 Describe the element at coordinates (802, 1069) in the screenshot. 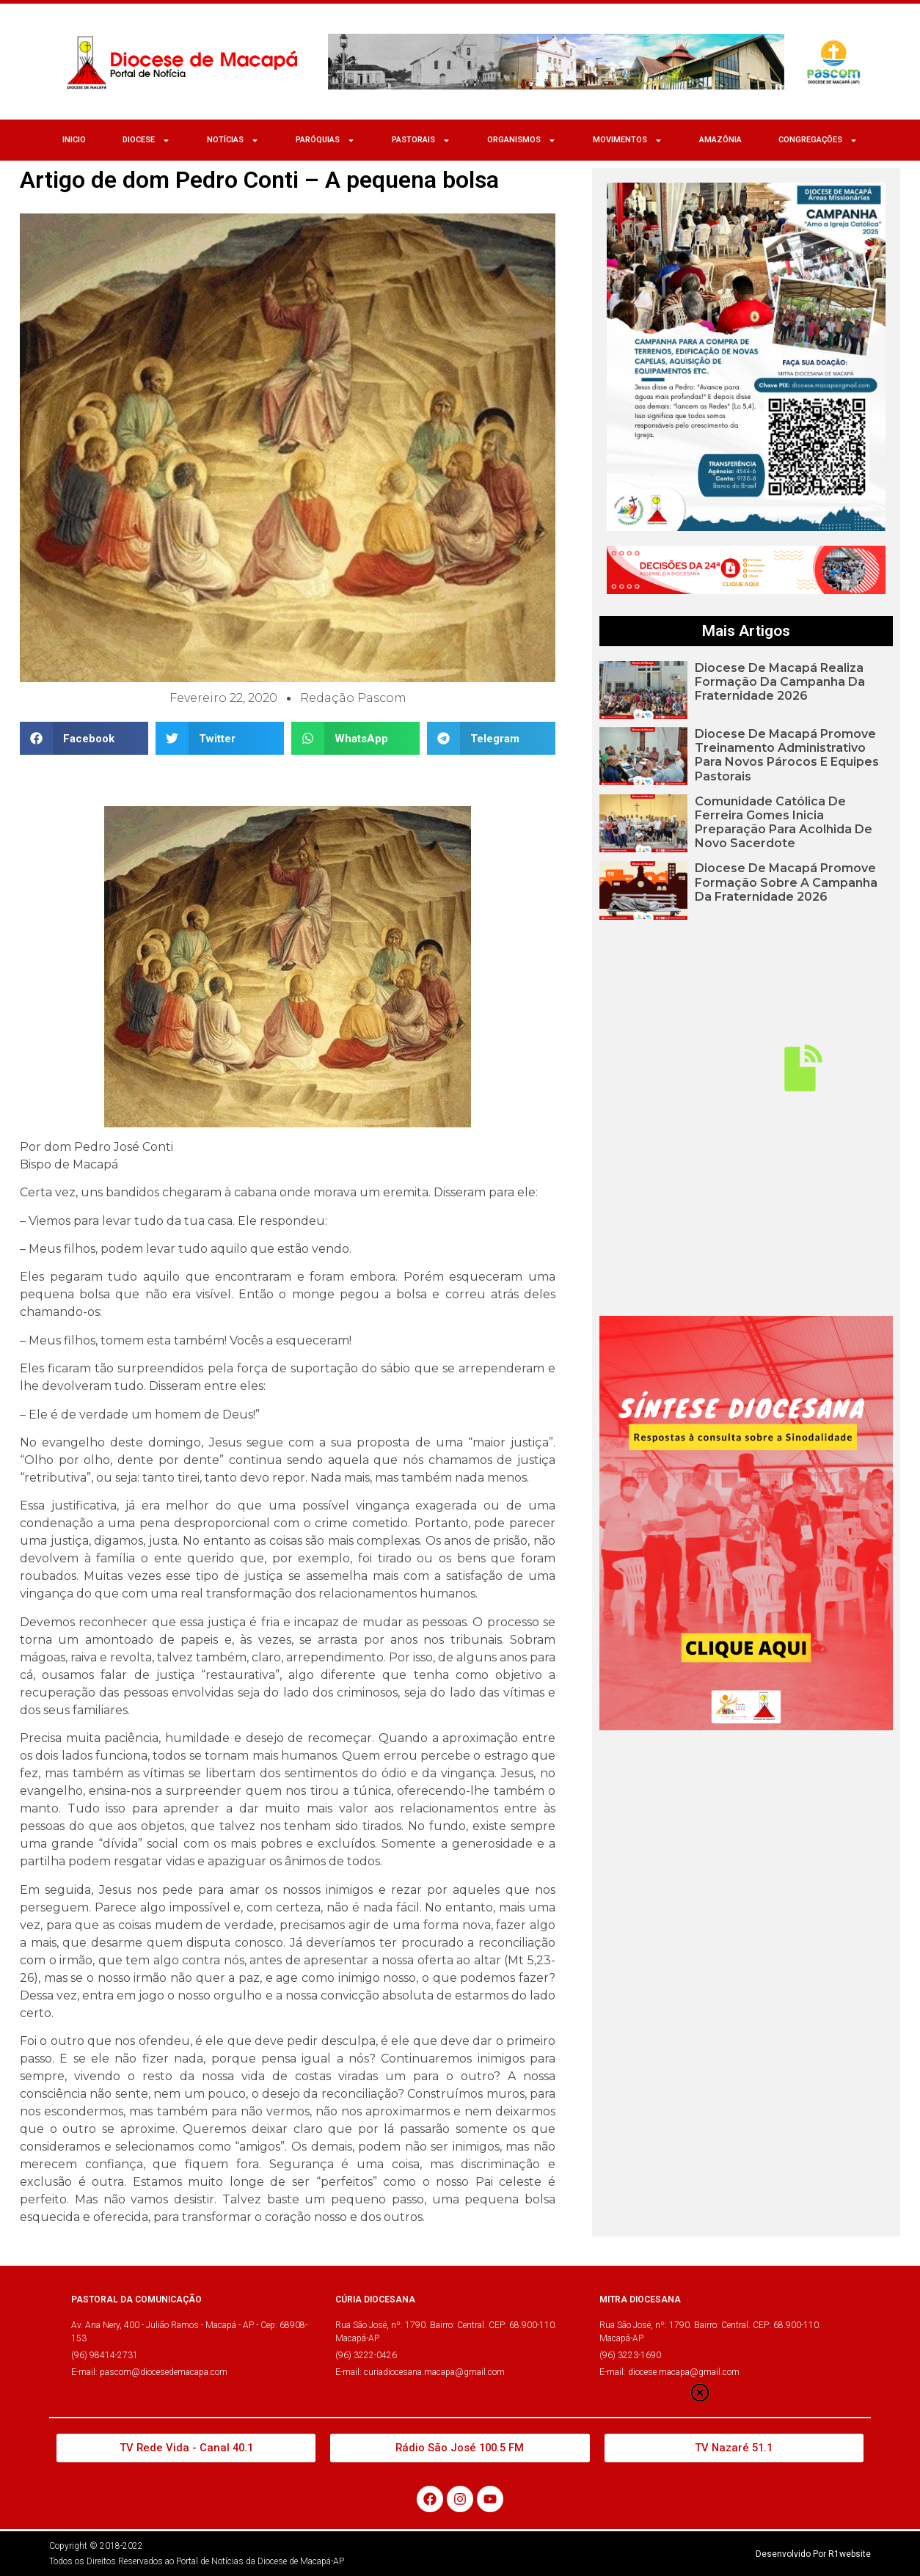

I see `enable mobile hotspot` at that location.